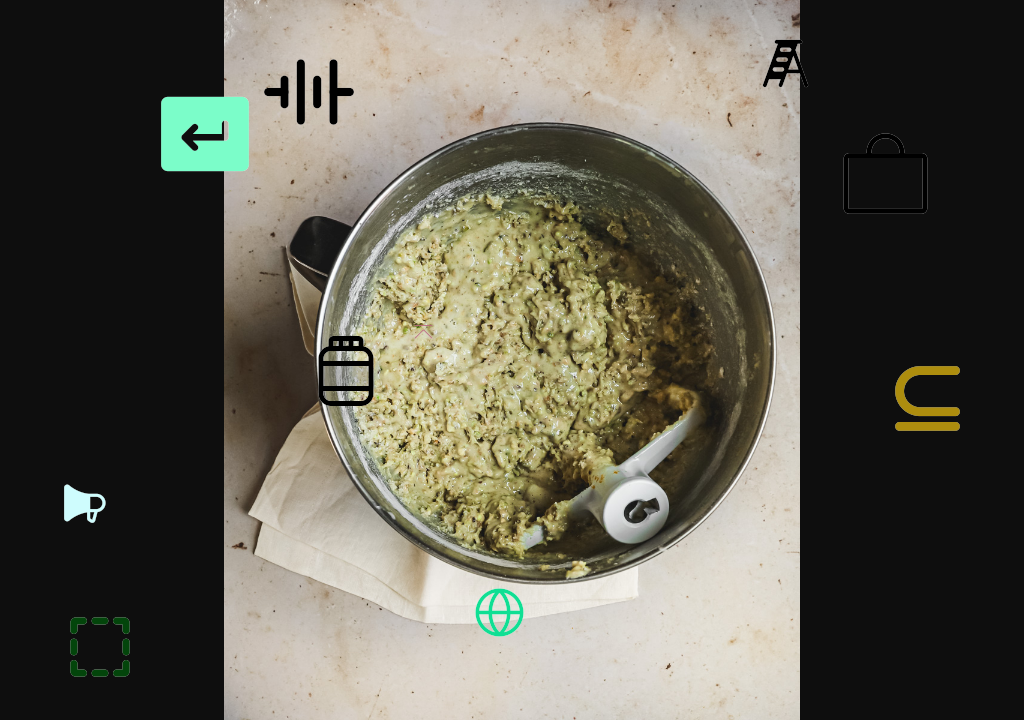  What do you see at coordinates (885, 178) in the screenshot?
I see `view your shopping bag` at bounding box center [885, 178].